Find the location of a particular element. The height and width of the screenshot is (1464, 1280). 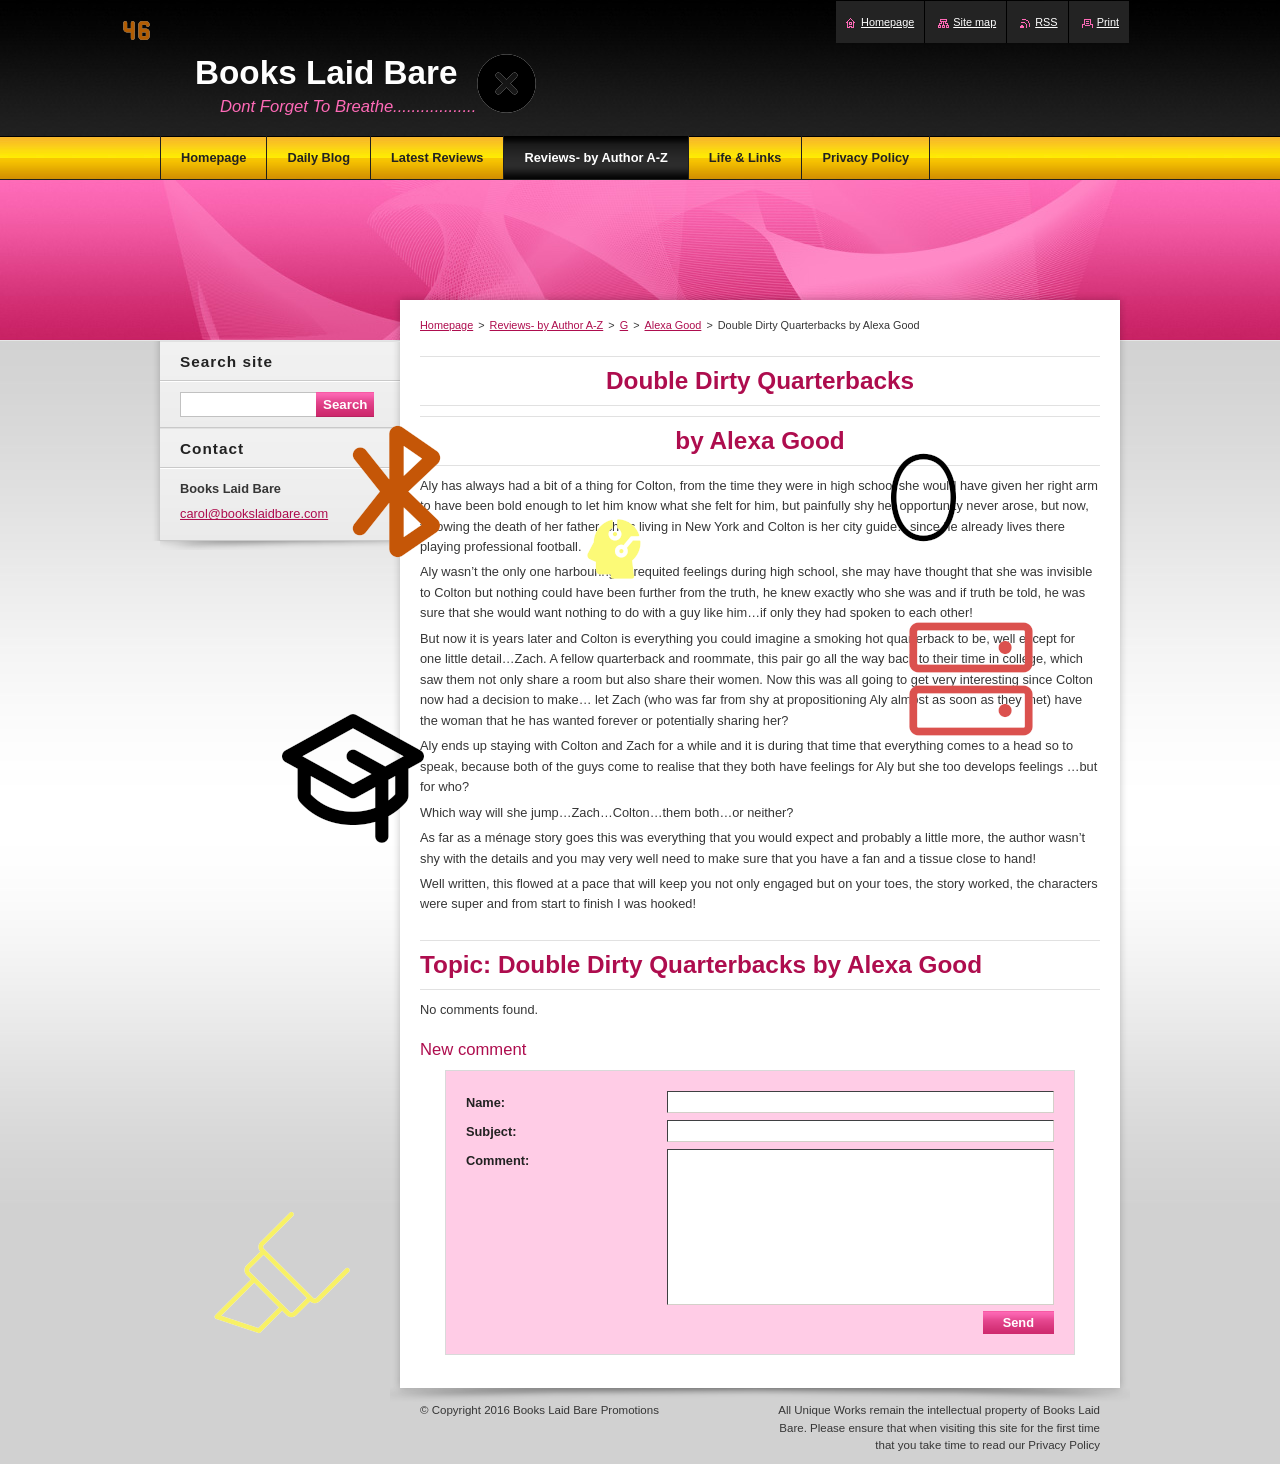

displays the number 46 as a label or badge is located at coordinates (136, 30).